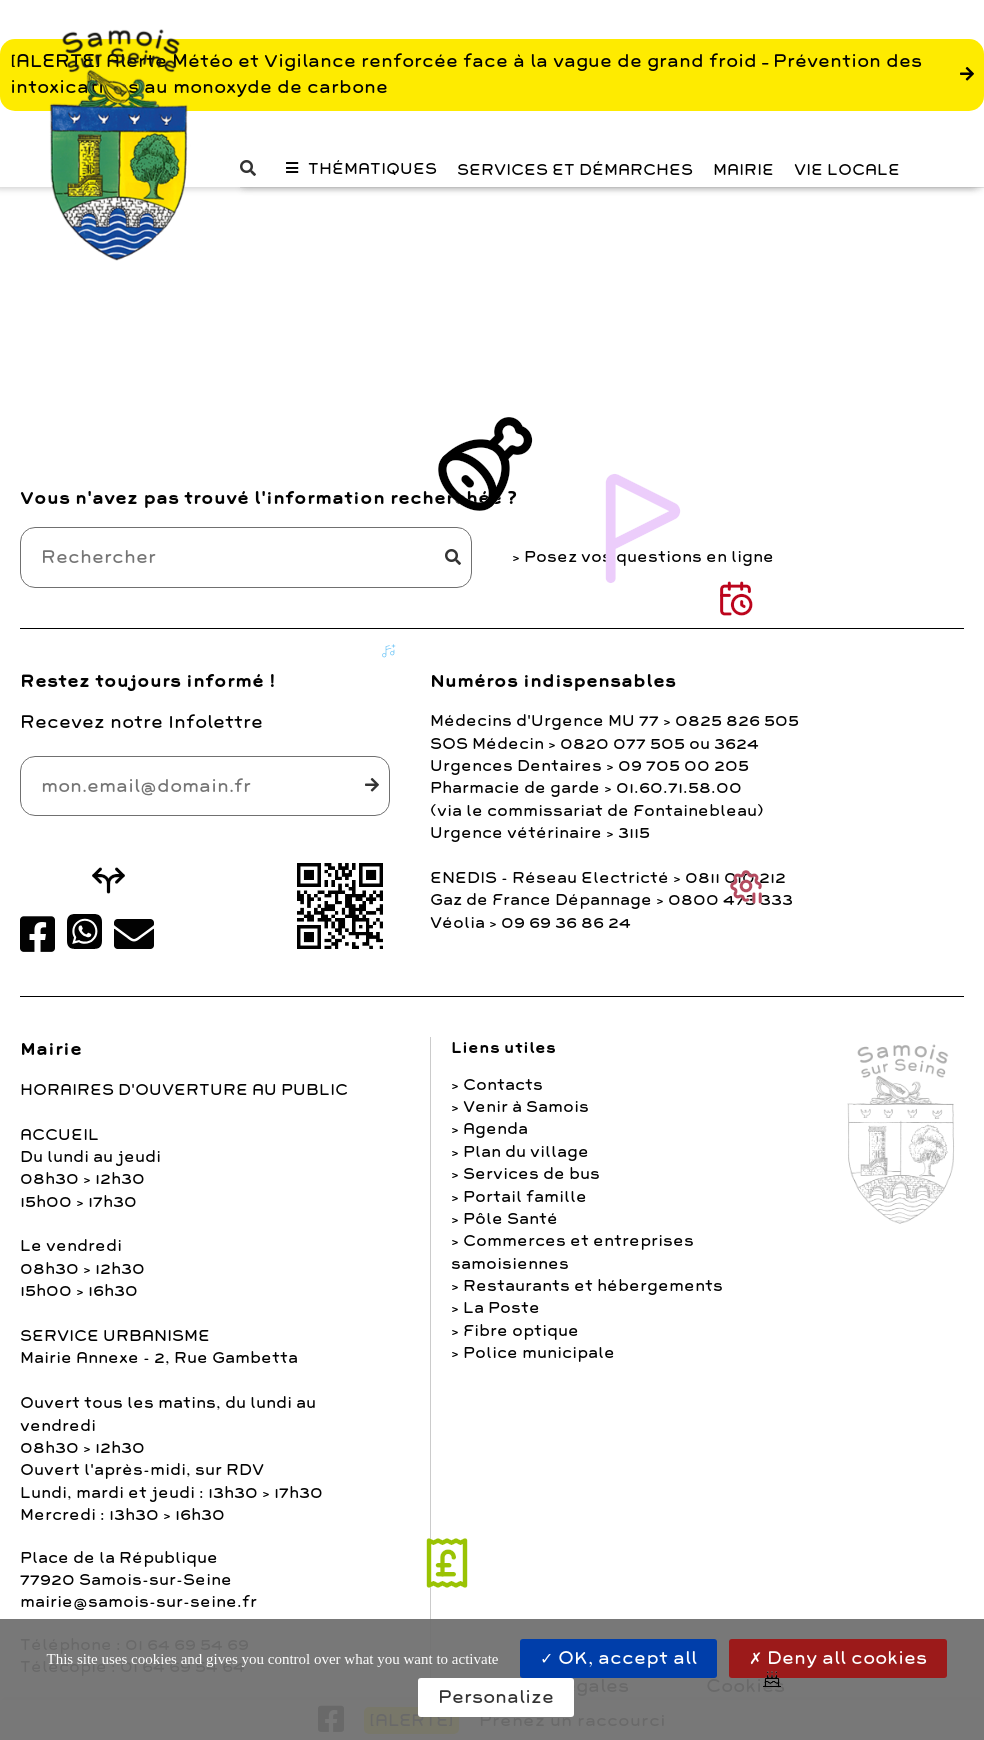  I want to click on pause settings synchronization, so click(746, 886).